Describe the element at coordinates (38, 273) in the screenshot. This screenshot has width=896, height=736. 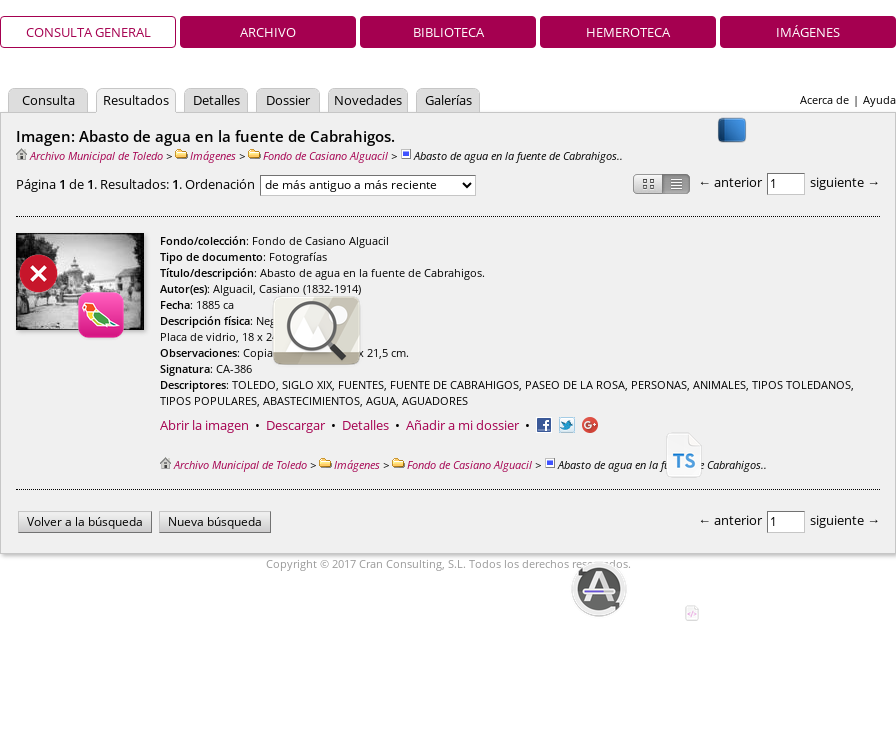
I see `cancel the current action or operation` at that location.